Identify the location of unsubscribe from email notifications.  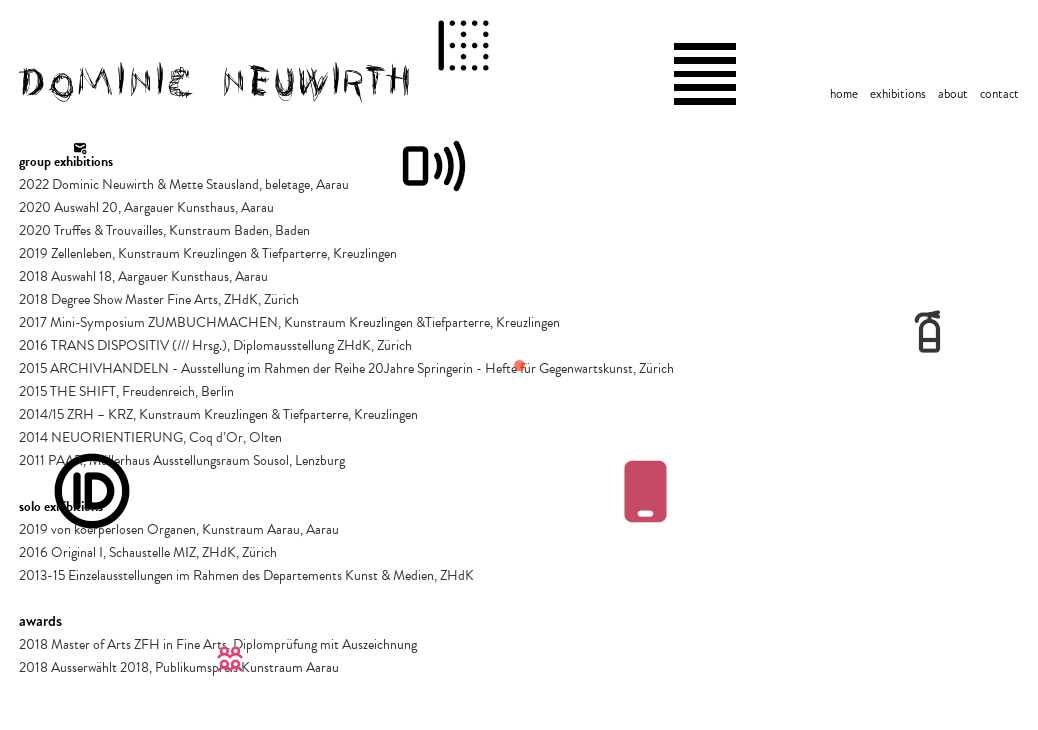
(80, 149).